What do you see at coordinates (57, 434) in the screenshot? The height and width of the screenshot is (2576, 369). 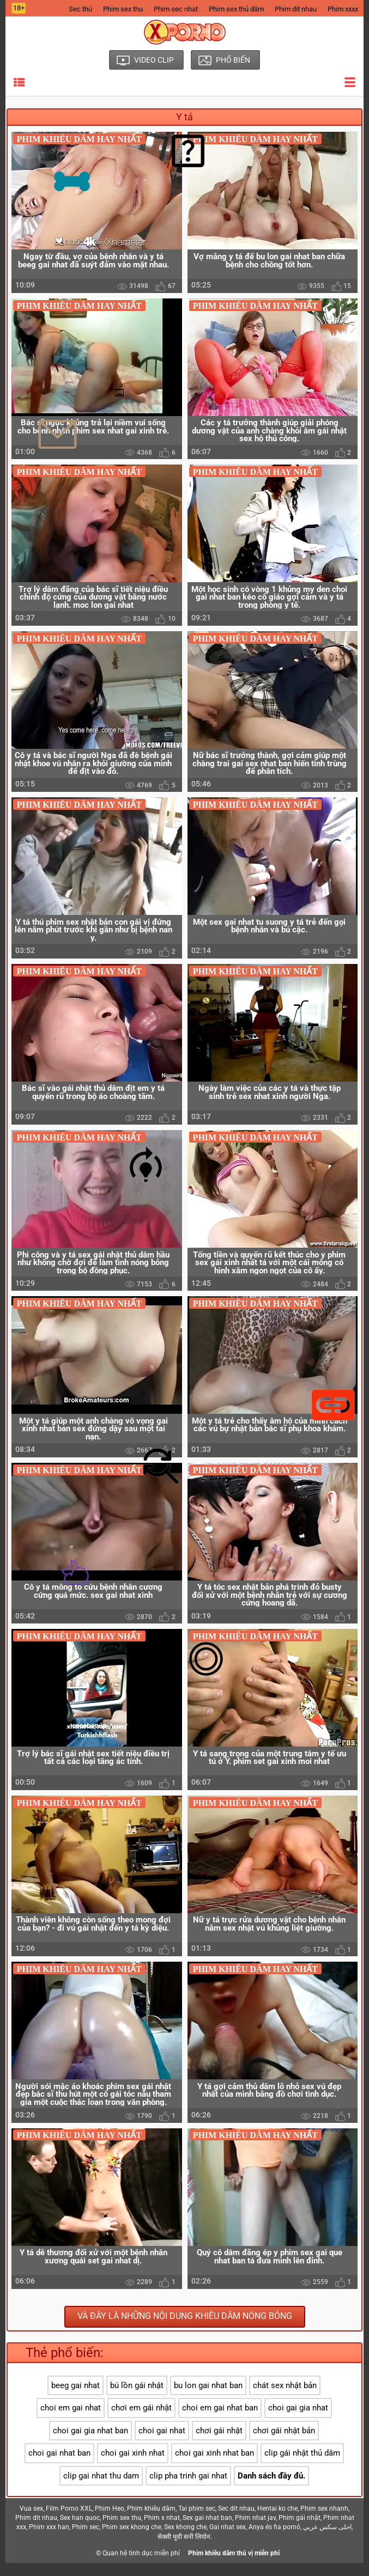 I see `open your email inbox` at bounding box center [57, 434].